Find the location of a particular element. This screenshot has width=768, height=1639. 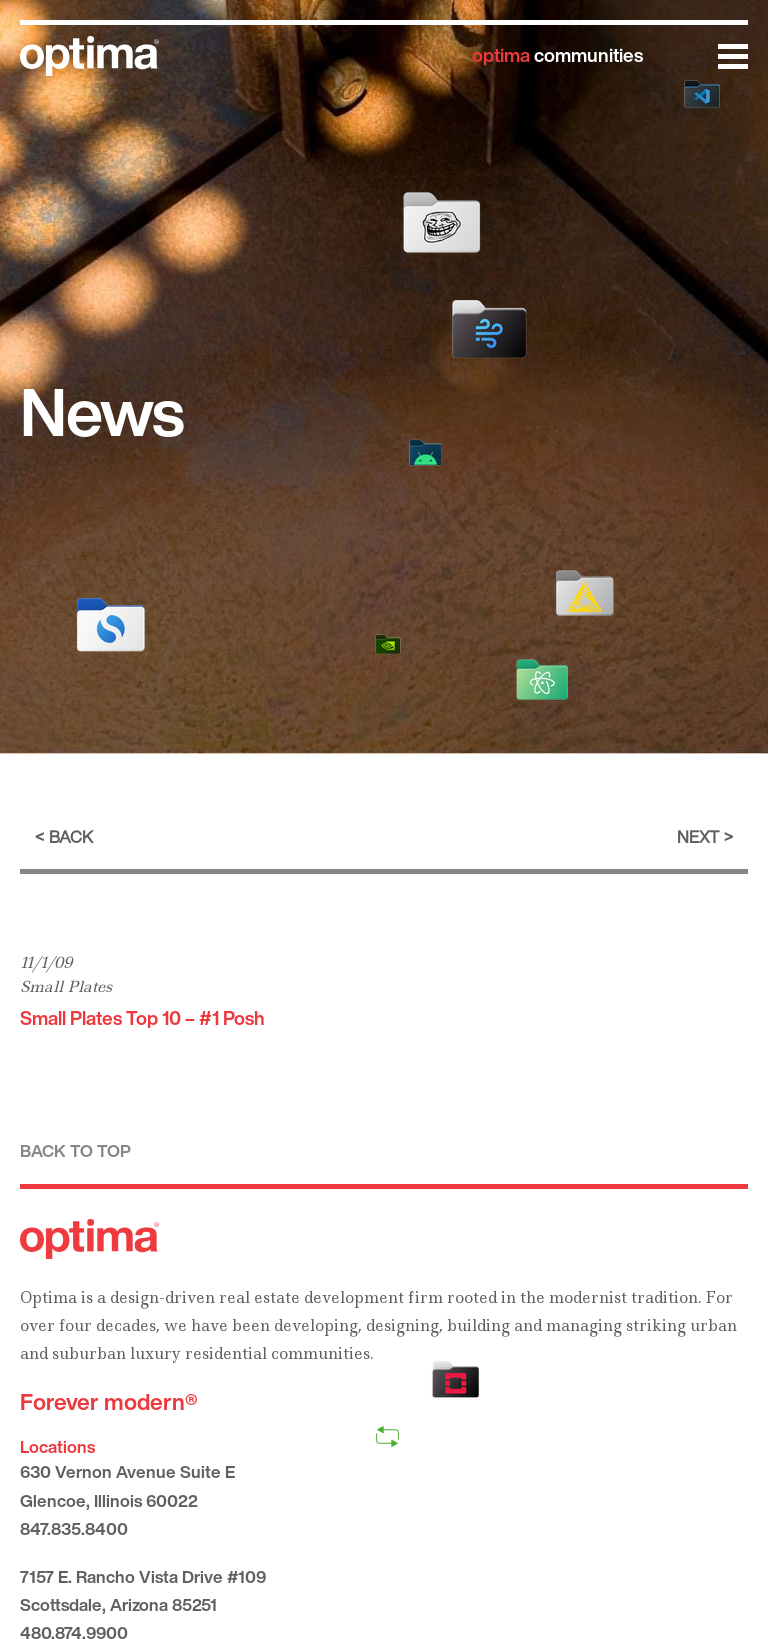

open folder containing visual studio code projects is located at coordinates (702, 95).